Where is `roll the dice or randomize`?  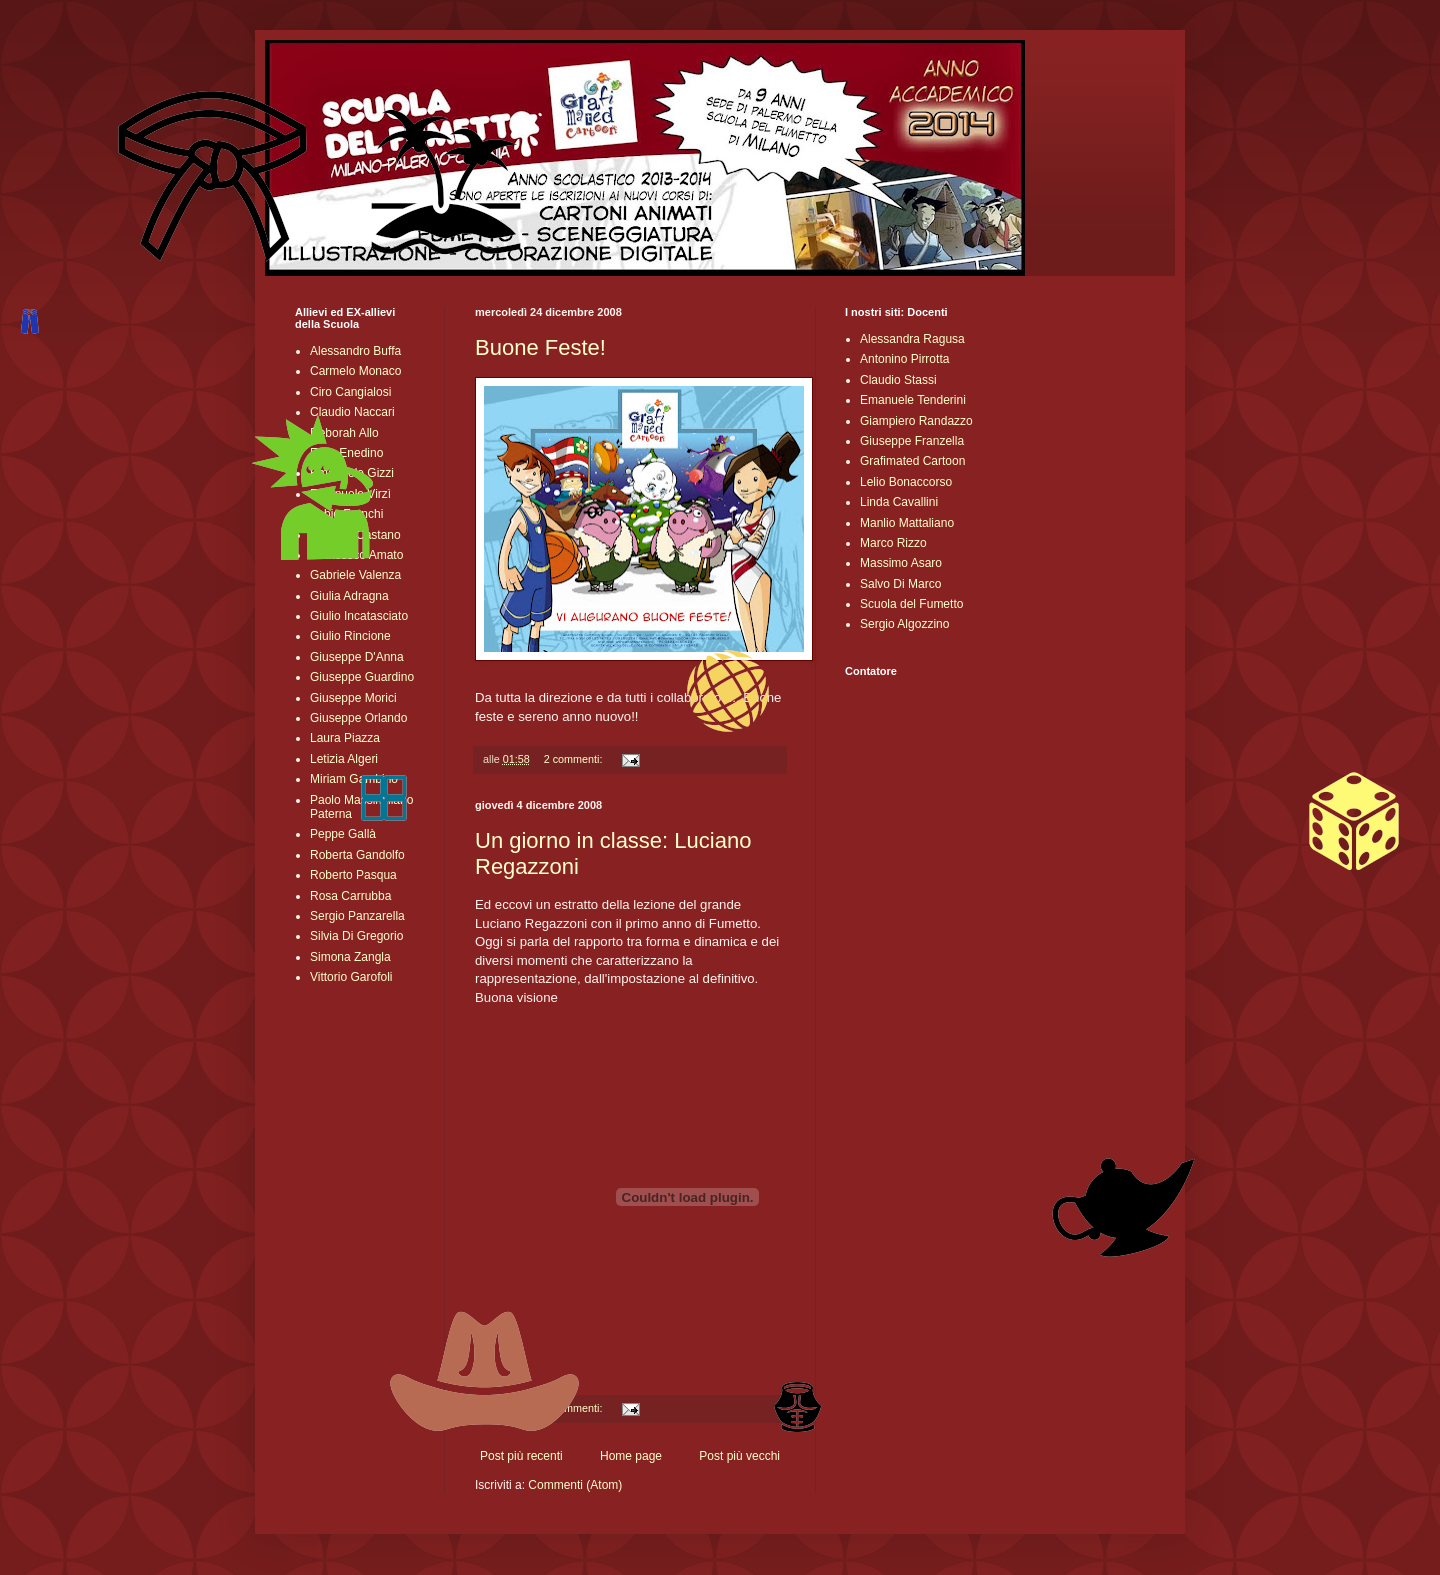
roll the dice or randomize is located at coordinates (1354, 822).